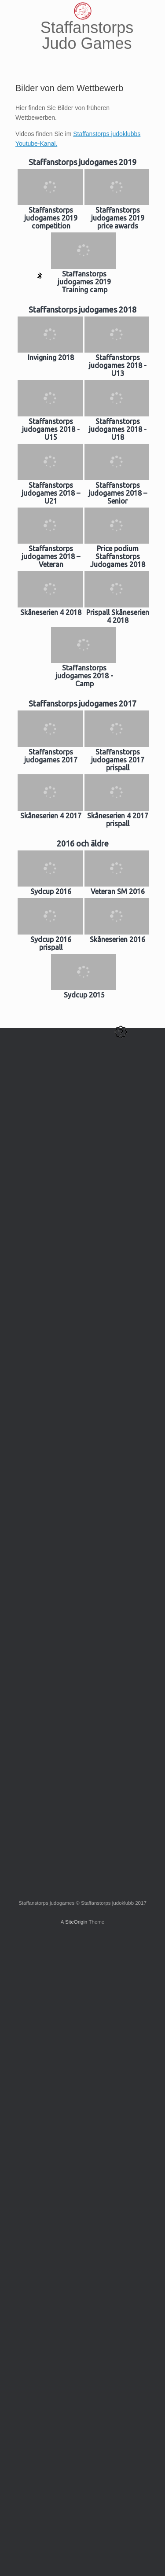  Describe the element at coordinates (121, 1032) in the screenshot. I see `access help or FAQ section` at that location.